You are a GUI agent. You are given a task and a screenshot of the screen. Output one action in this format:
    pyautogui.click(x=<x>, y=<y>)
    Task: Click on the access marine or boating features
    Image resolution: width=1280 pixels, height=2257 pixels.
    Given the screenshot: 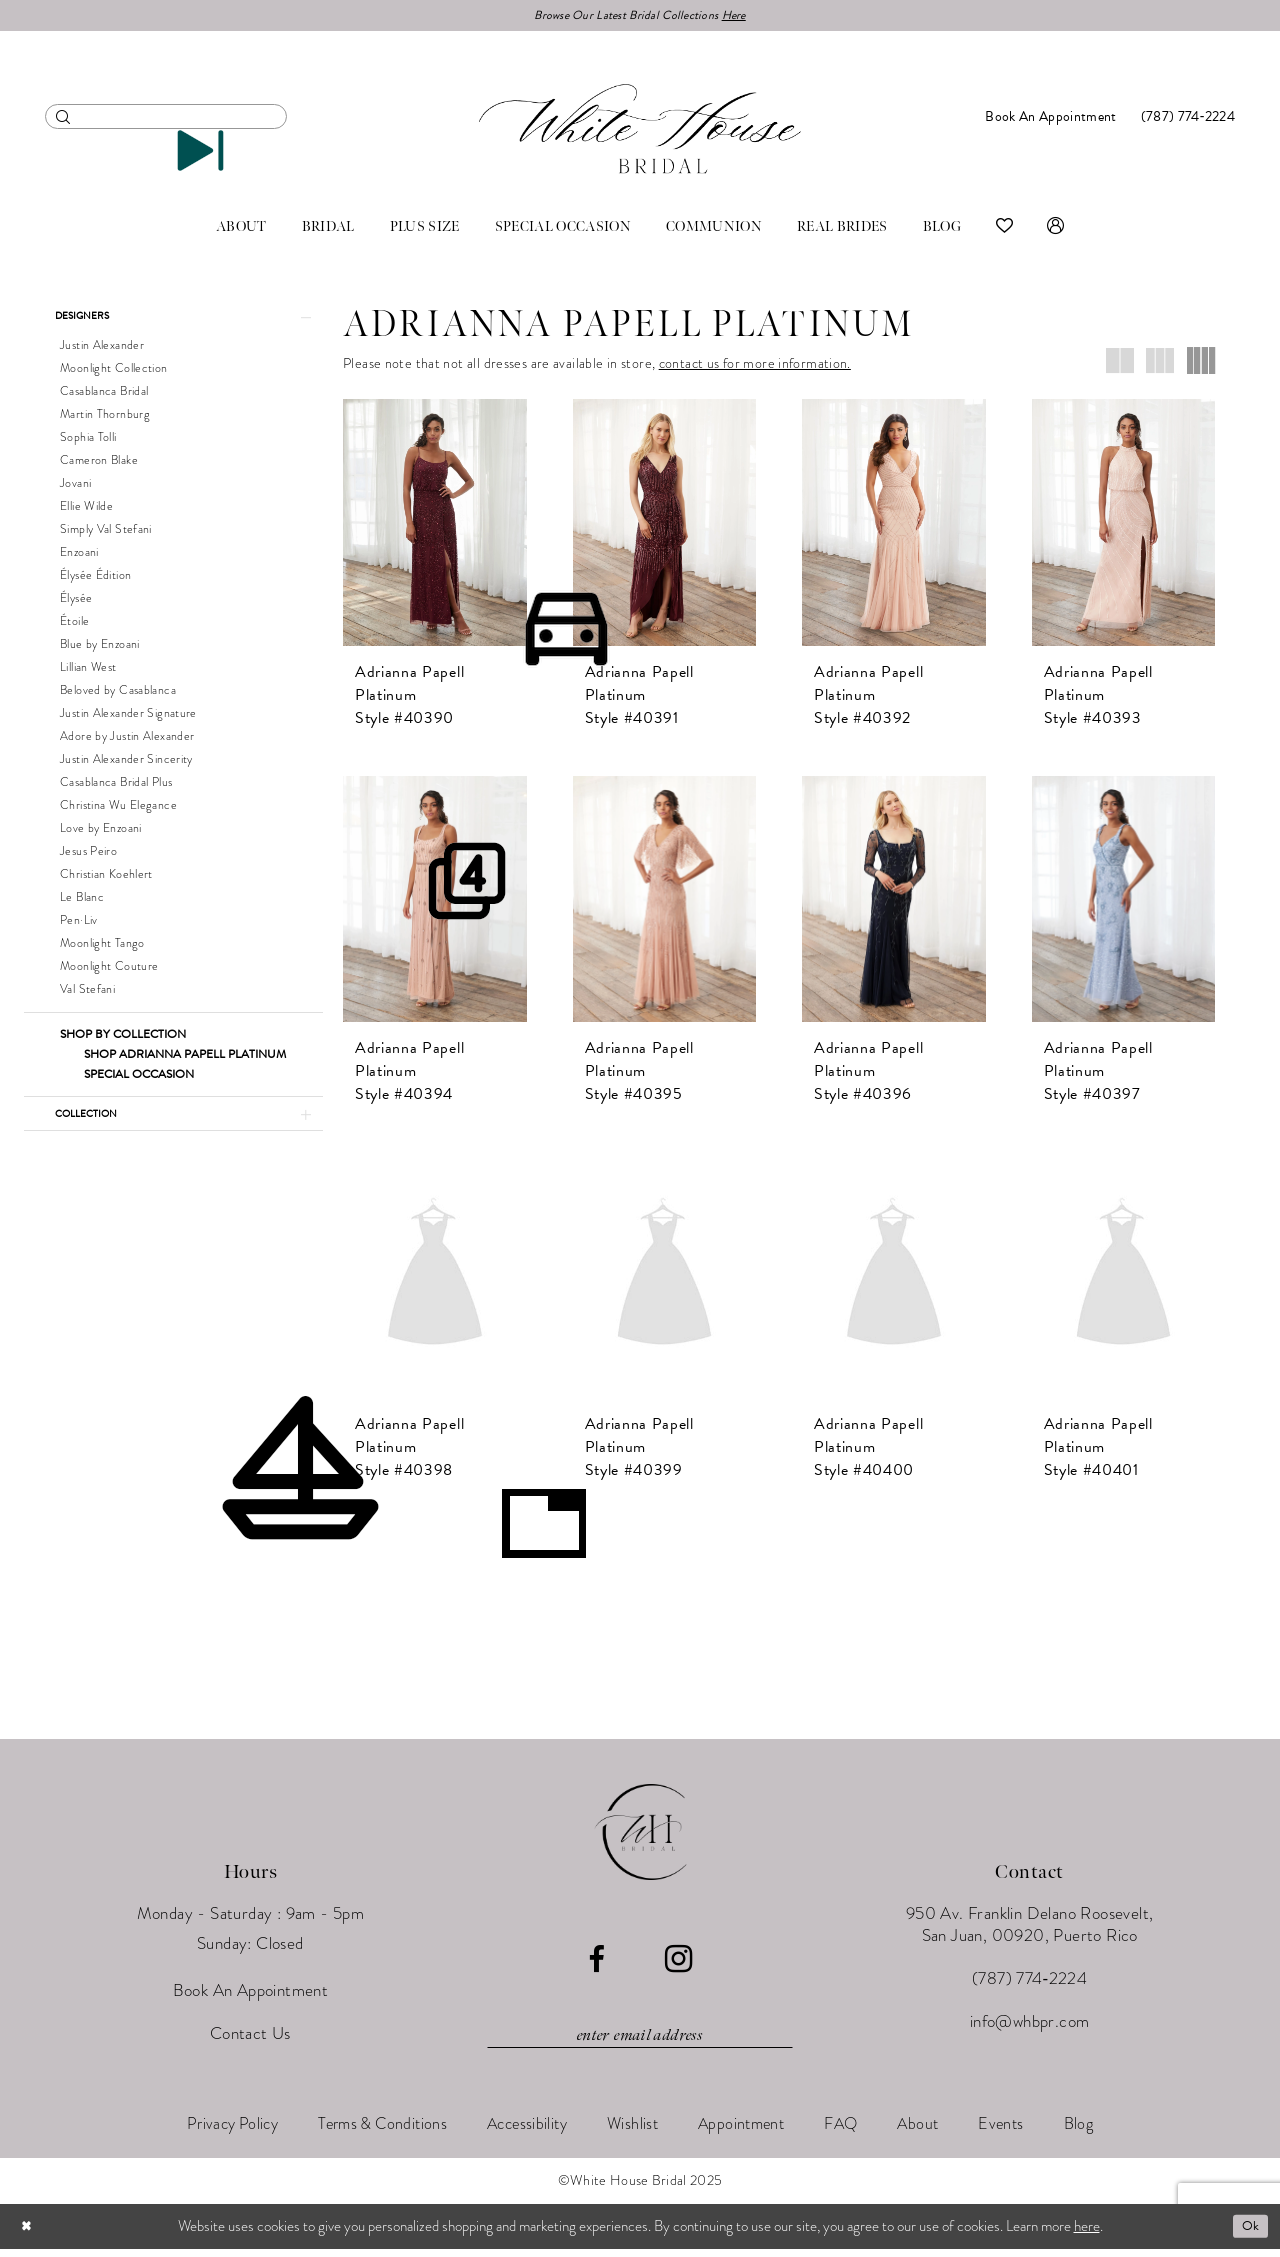 What is the action you would take?
    pyautogui.click(x=300, y=1476)
    